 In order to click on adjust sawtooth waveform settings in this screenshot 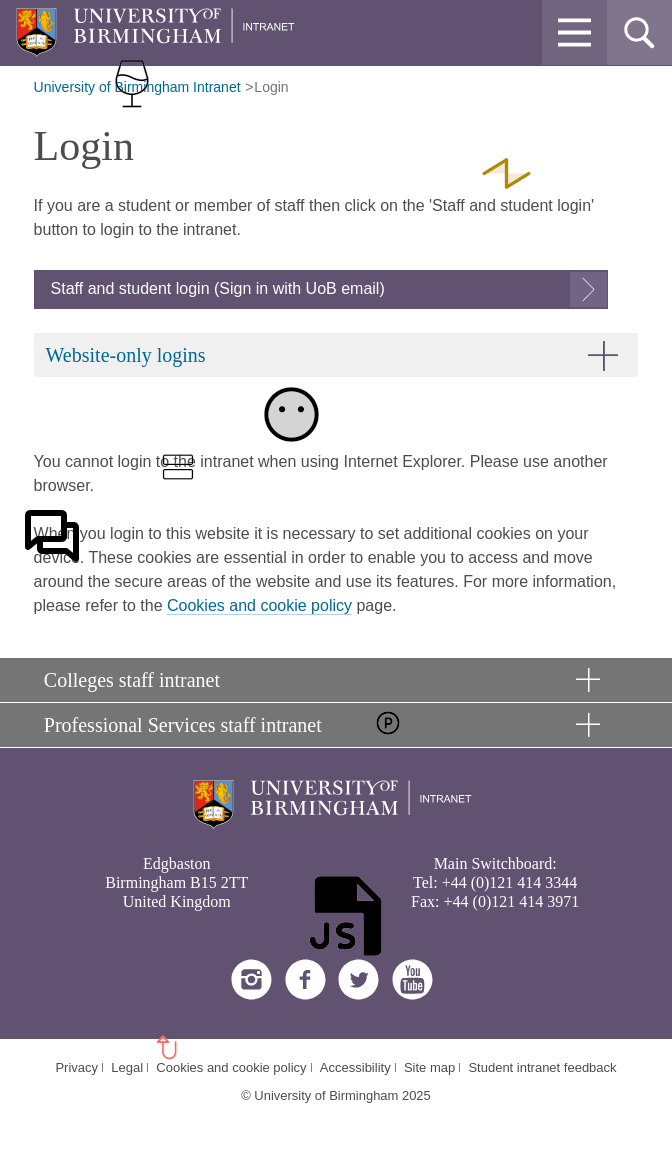, I will do `click(506, 173)`.